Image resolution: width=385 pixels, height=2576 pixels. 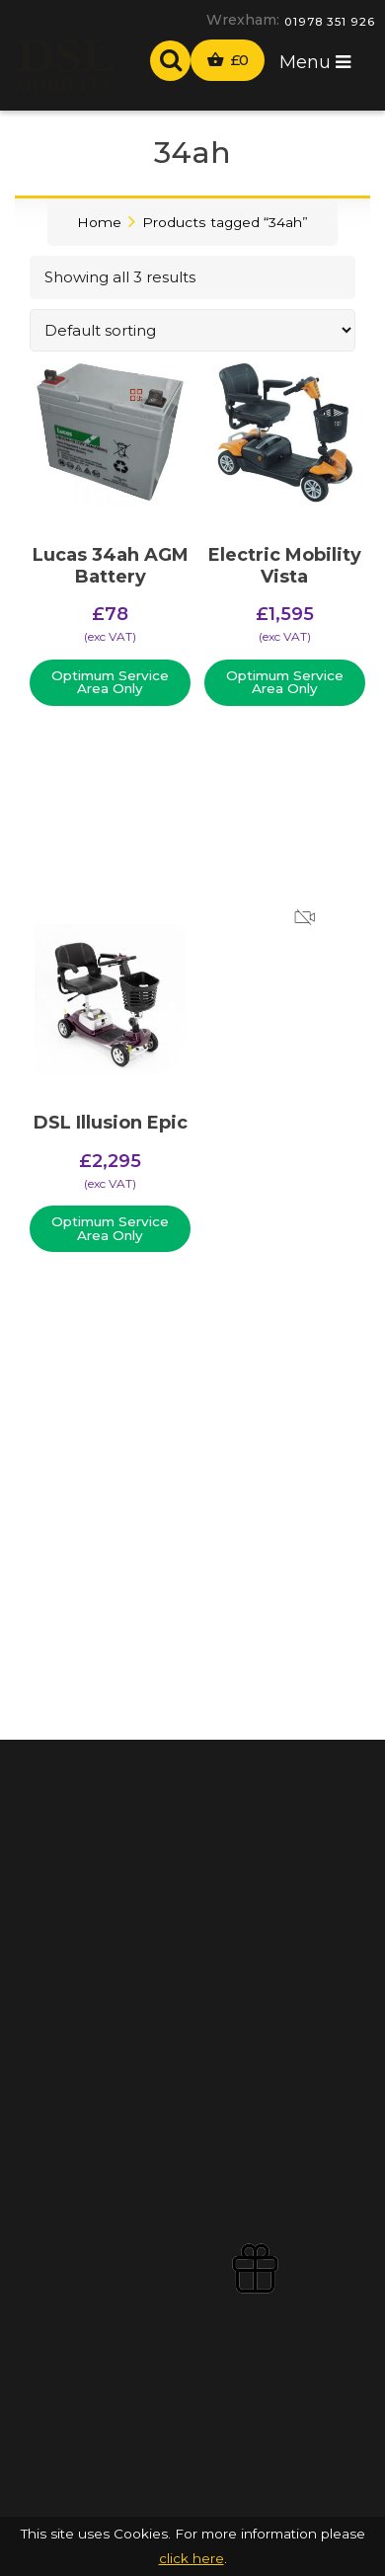 I want to click on view or redeem a gift, so click(x=255, y=2268).